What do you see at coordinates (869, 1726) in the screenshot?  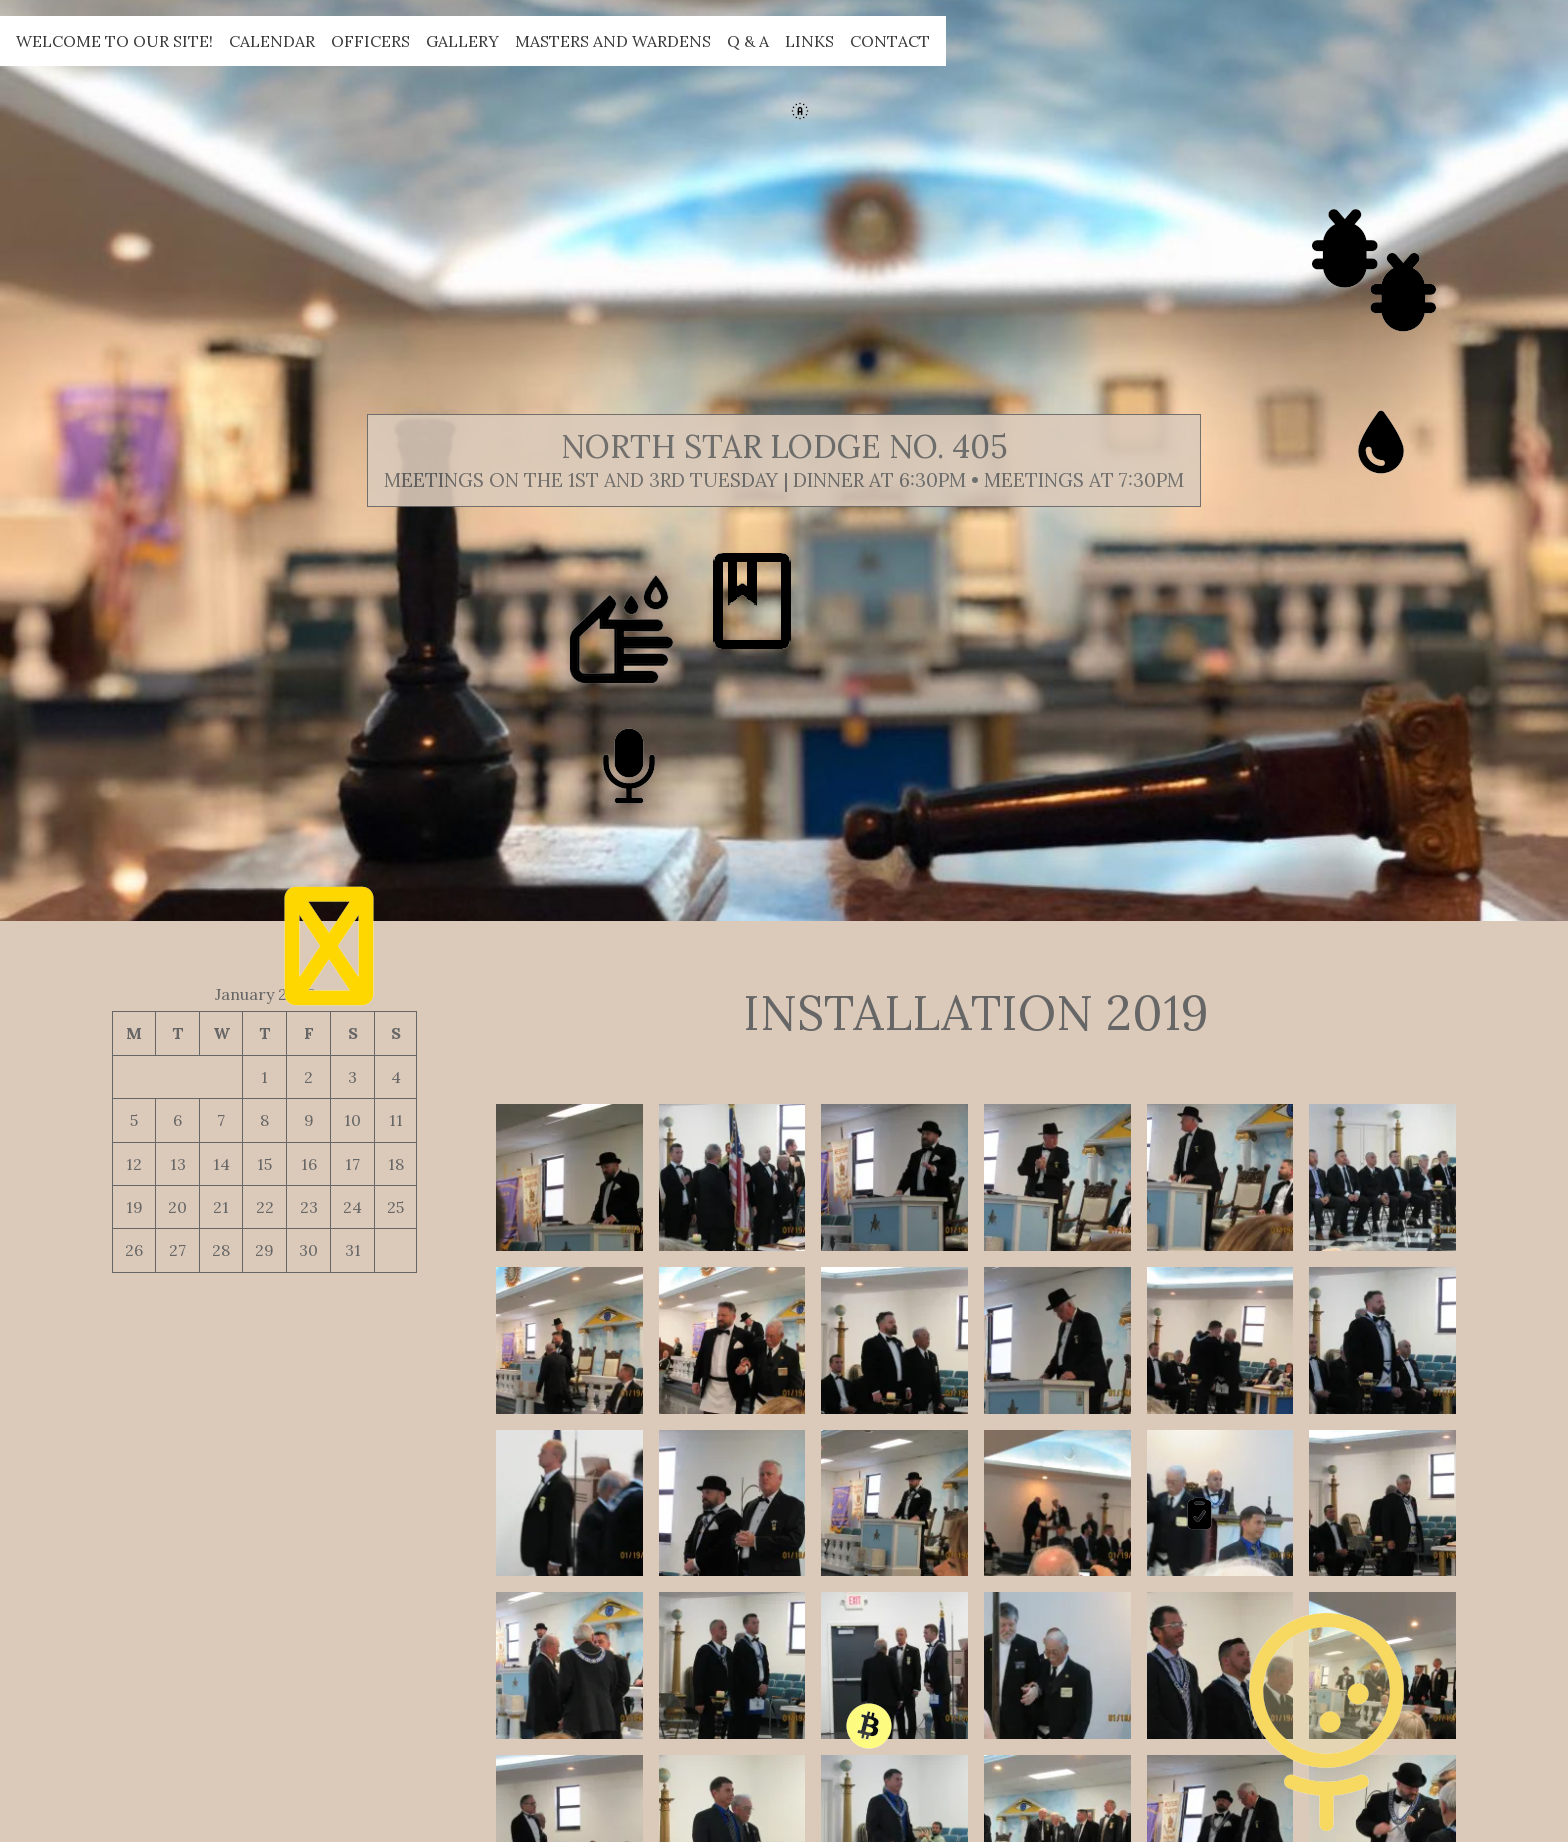 I see `bitcoin cryptocurrency logo` at bounding box center [869, 1726].